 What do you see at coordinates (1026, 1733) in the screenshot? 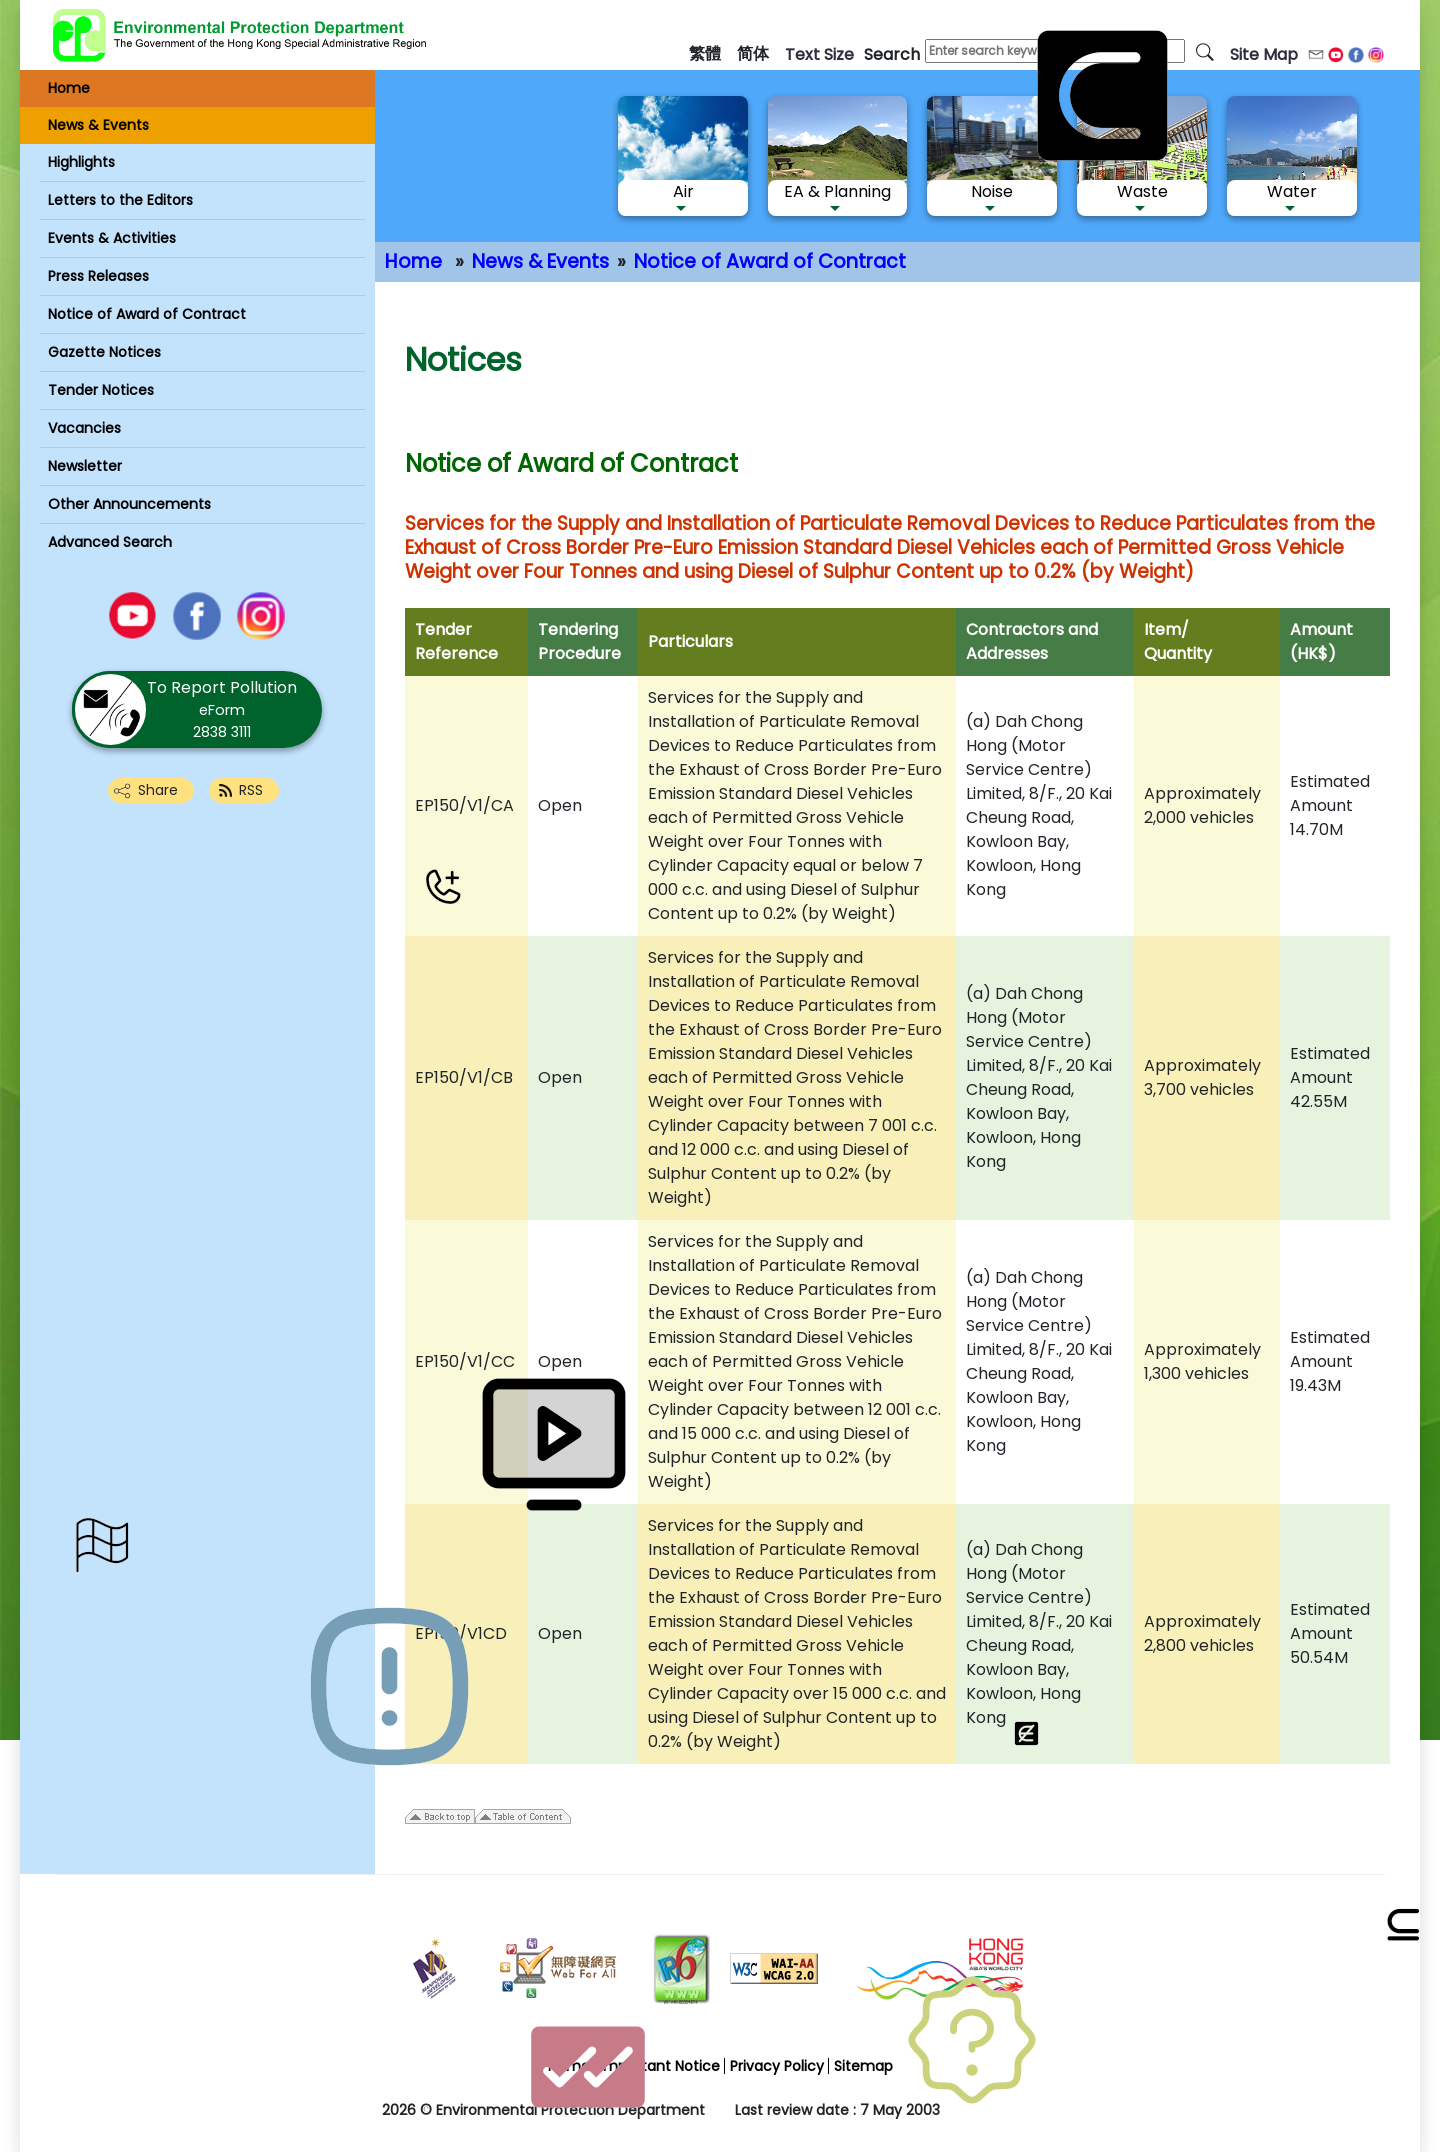
I see `indicates item is not part of a set or group` at bounding box center [1026, 1733].